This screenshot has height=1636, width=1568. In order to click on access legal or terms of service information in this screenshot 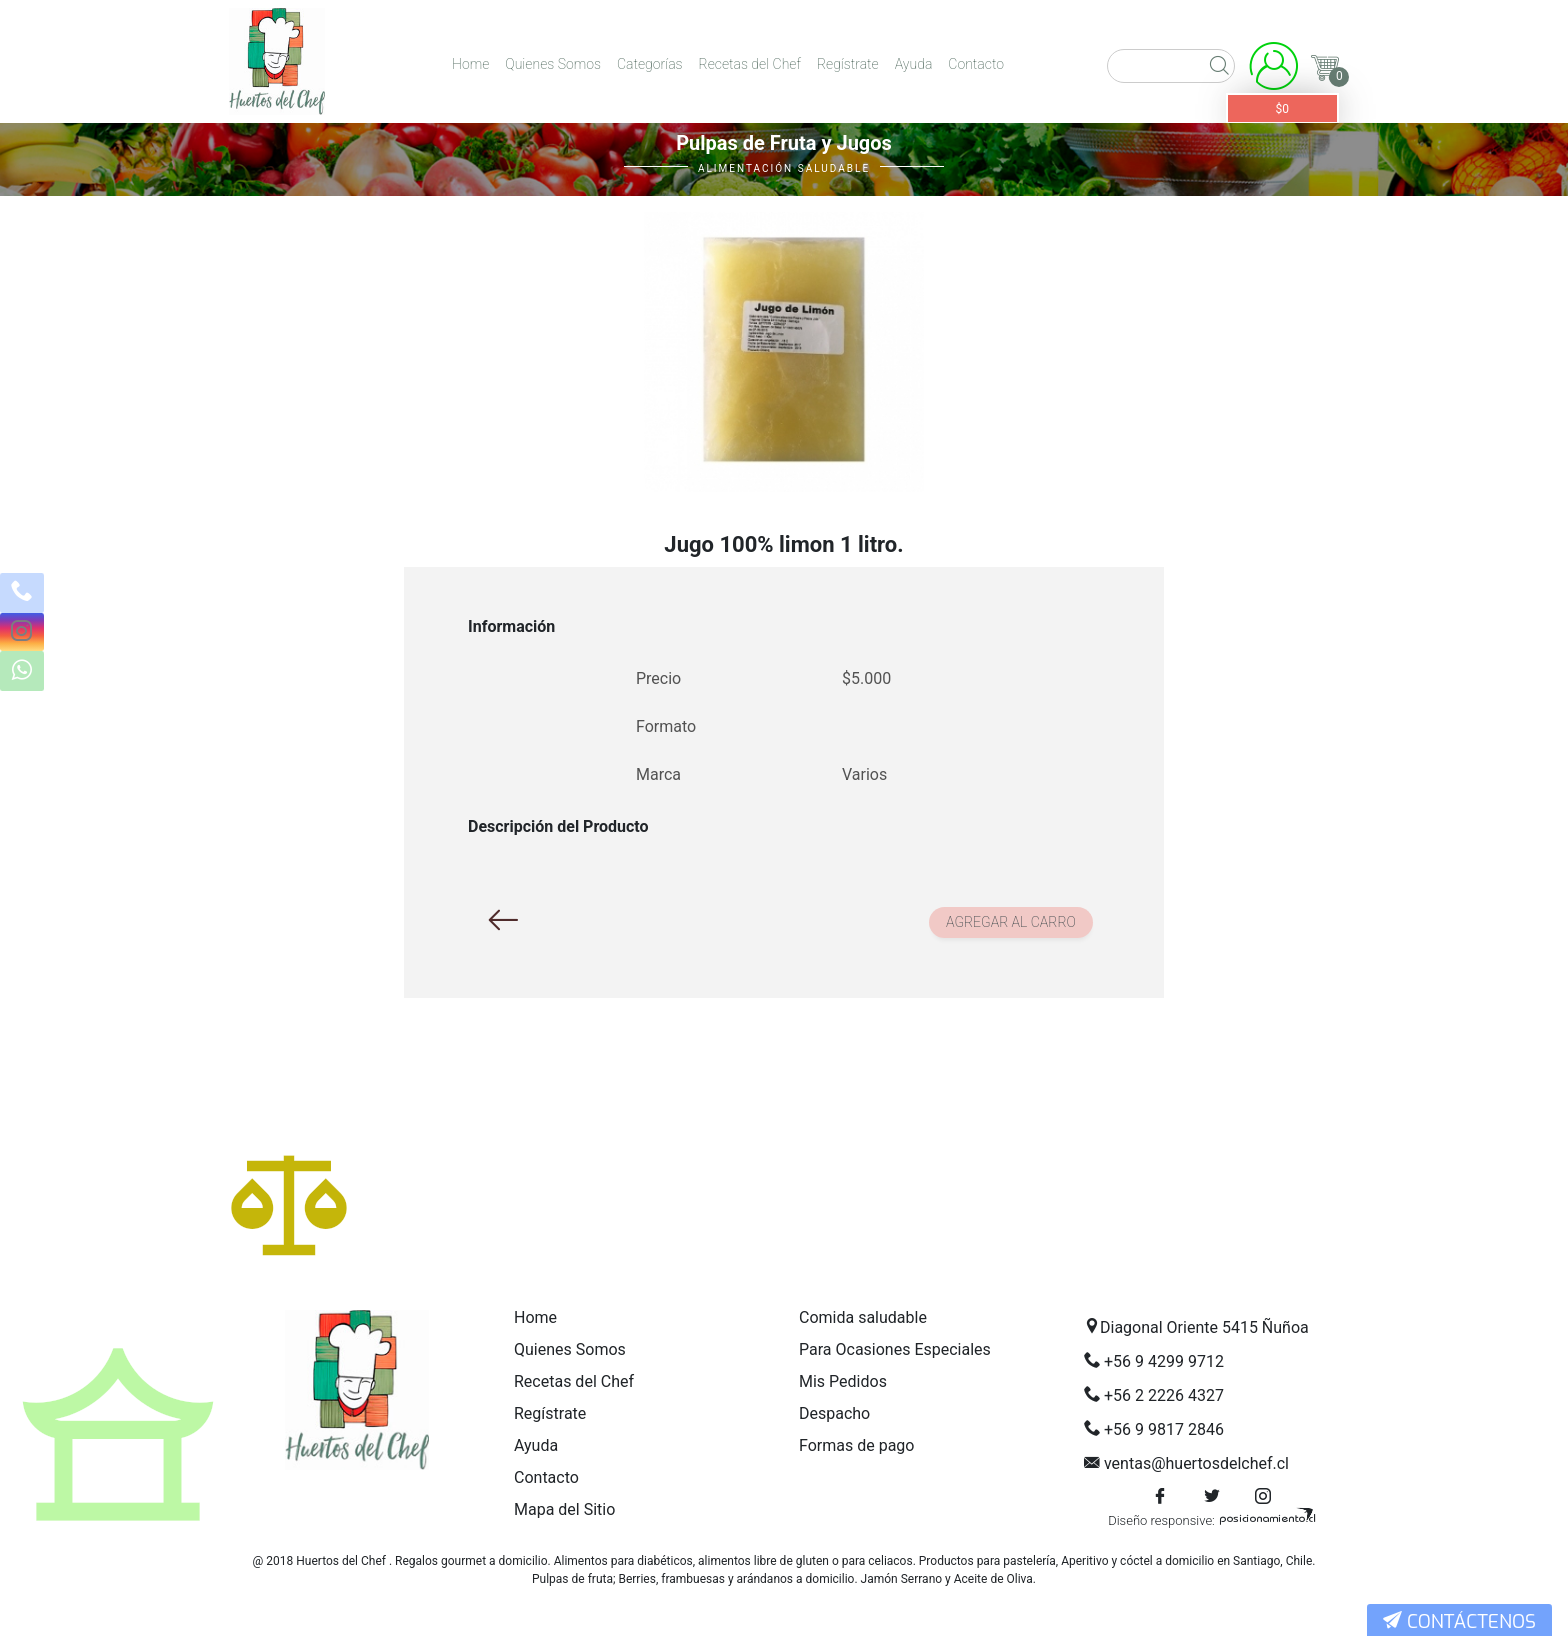, I will do `click(289, 1208)`.